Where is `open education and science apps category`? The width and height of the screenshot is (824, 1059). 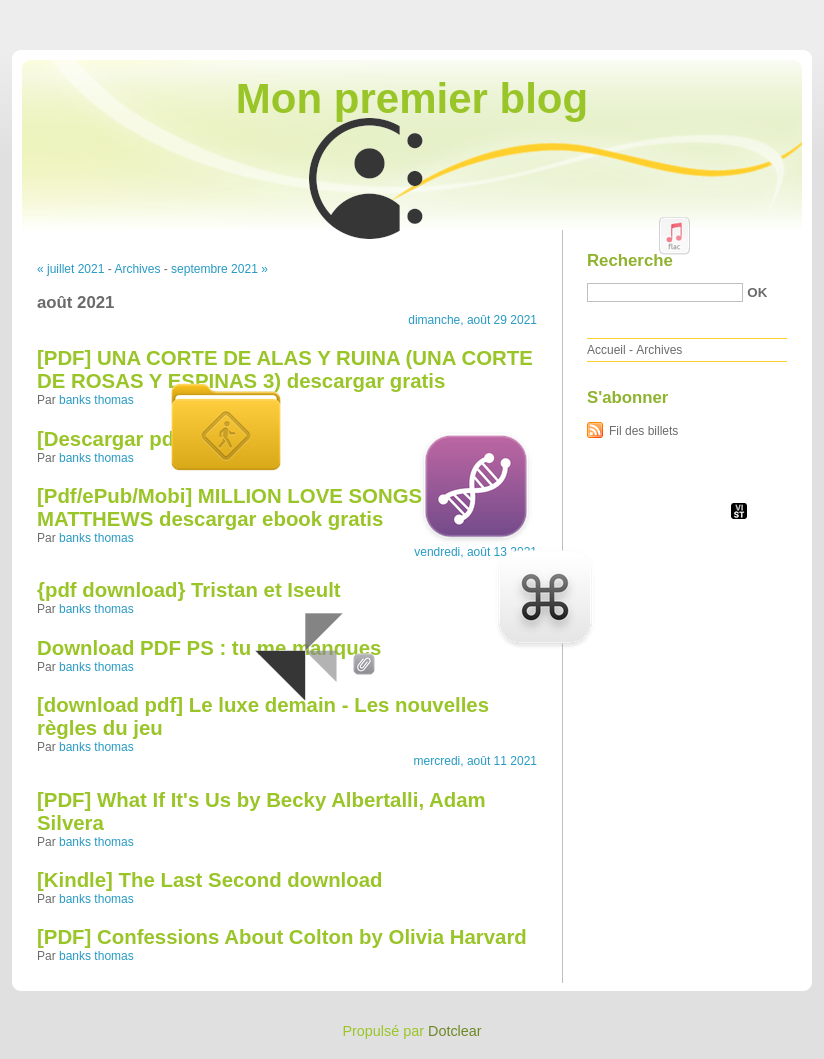 open education and science apps category is located at coordinates (476, 488).